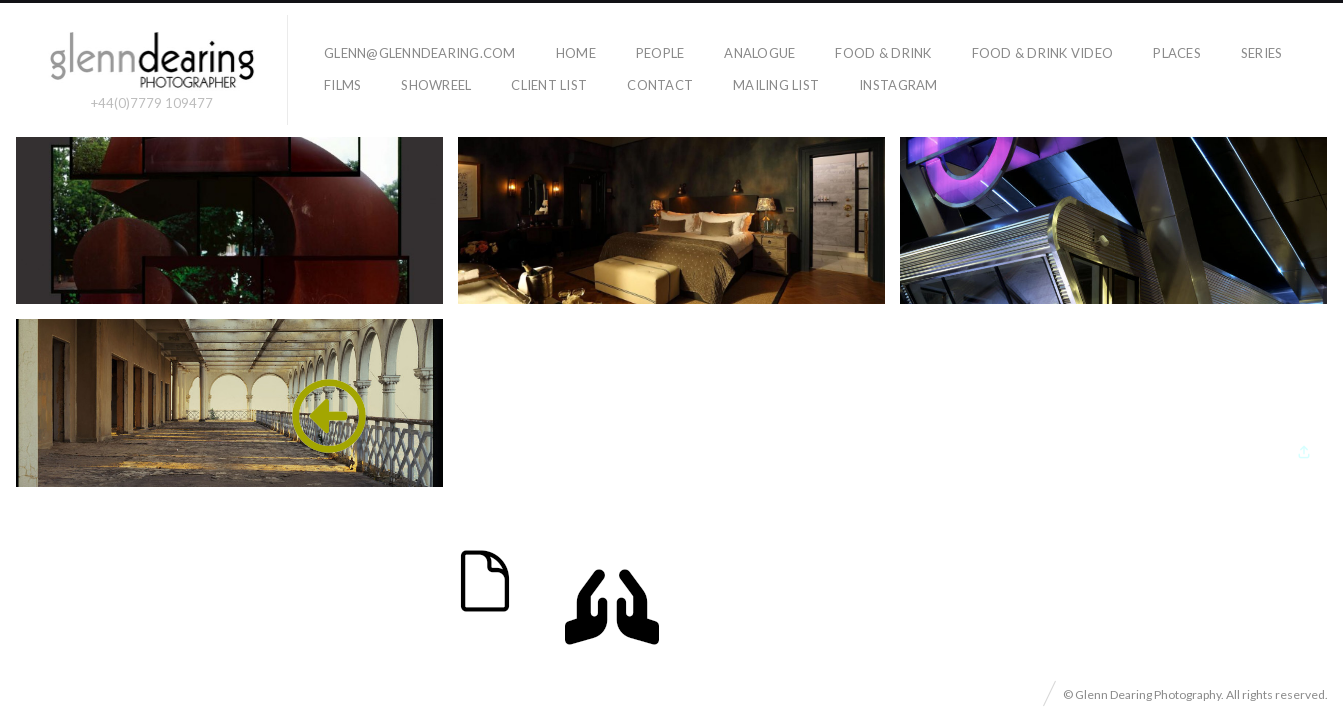 The image size is (1343, 720). I want to click on view document, so click(485, 581).